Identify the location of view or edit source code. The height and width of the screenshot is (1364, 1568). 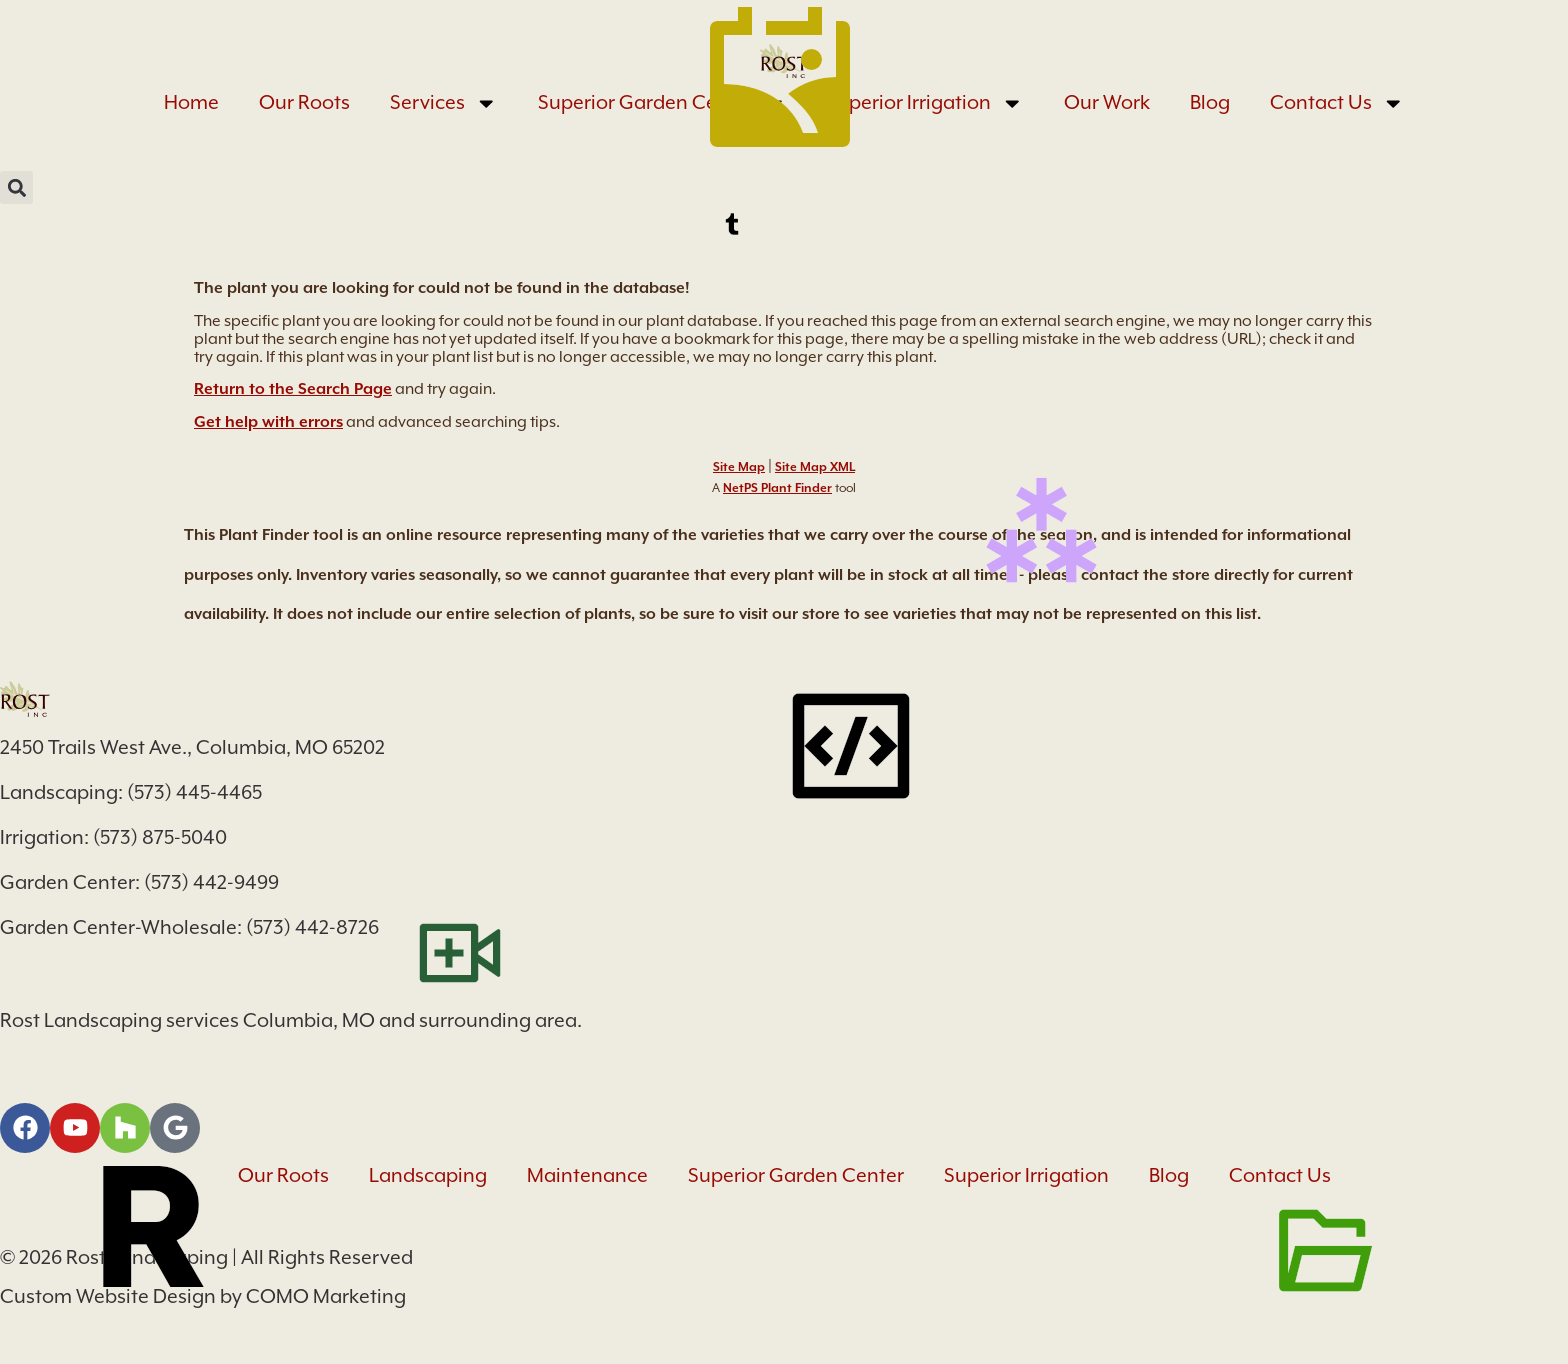
(851, 746).